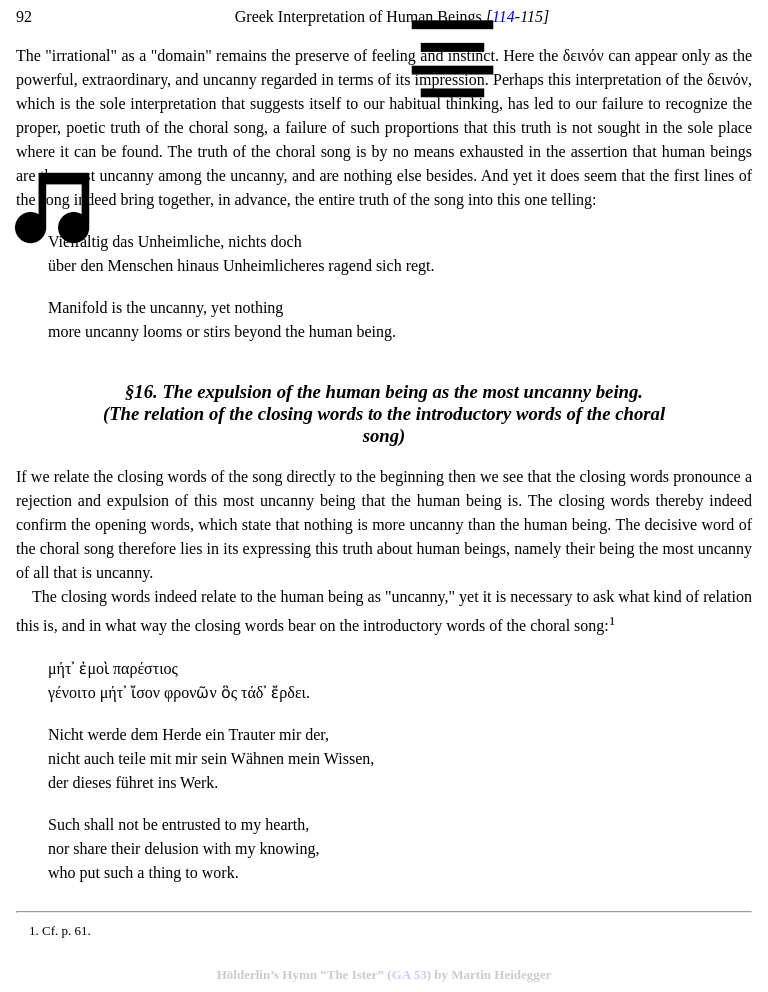 The height and width of the screenshot is (992, 768). I want to click on center-align text or content, so click(452, 56).